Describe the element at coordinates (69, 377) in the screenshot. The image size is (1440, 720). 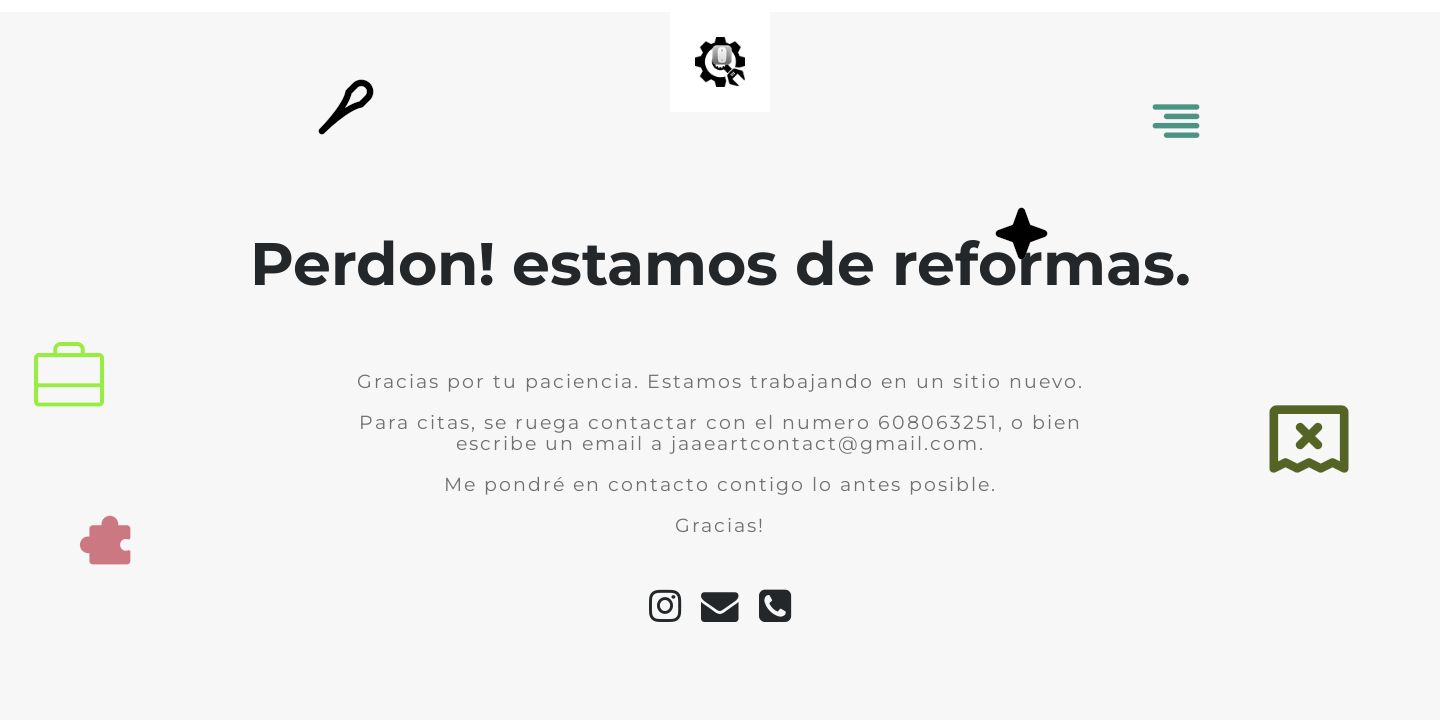
I see `access travel or trip planning features` at that location.